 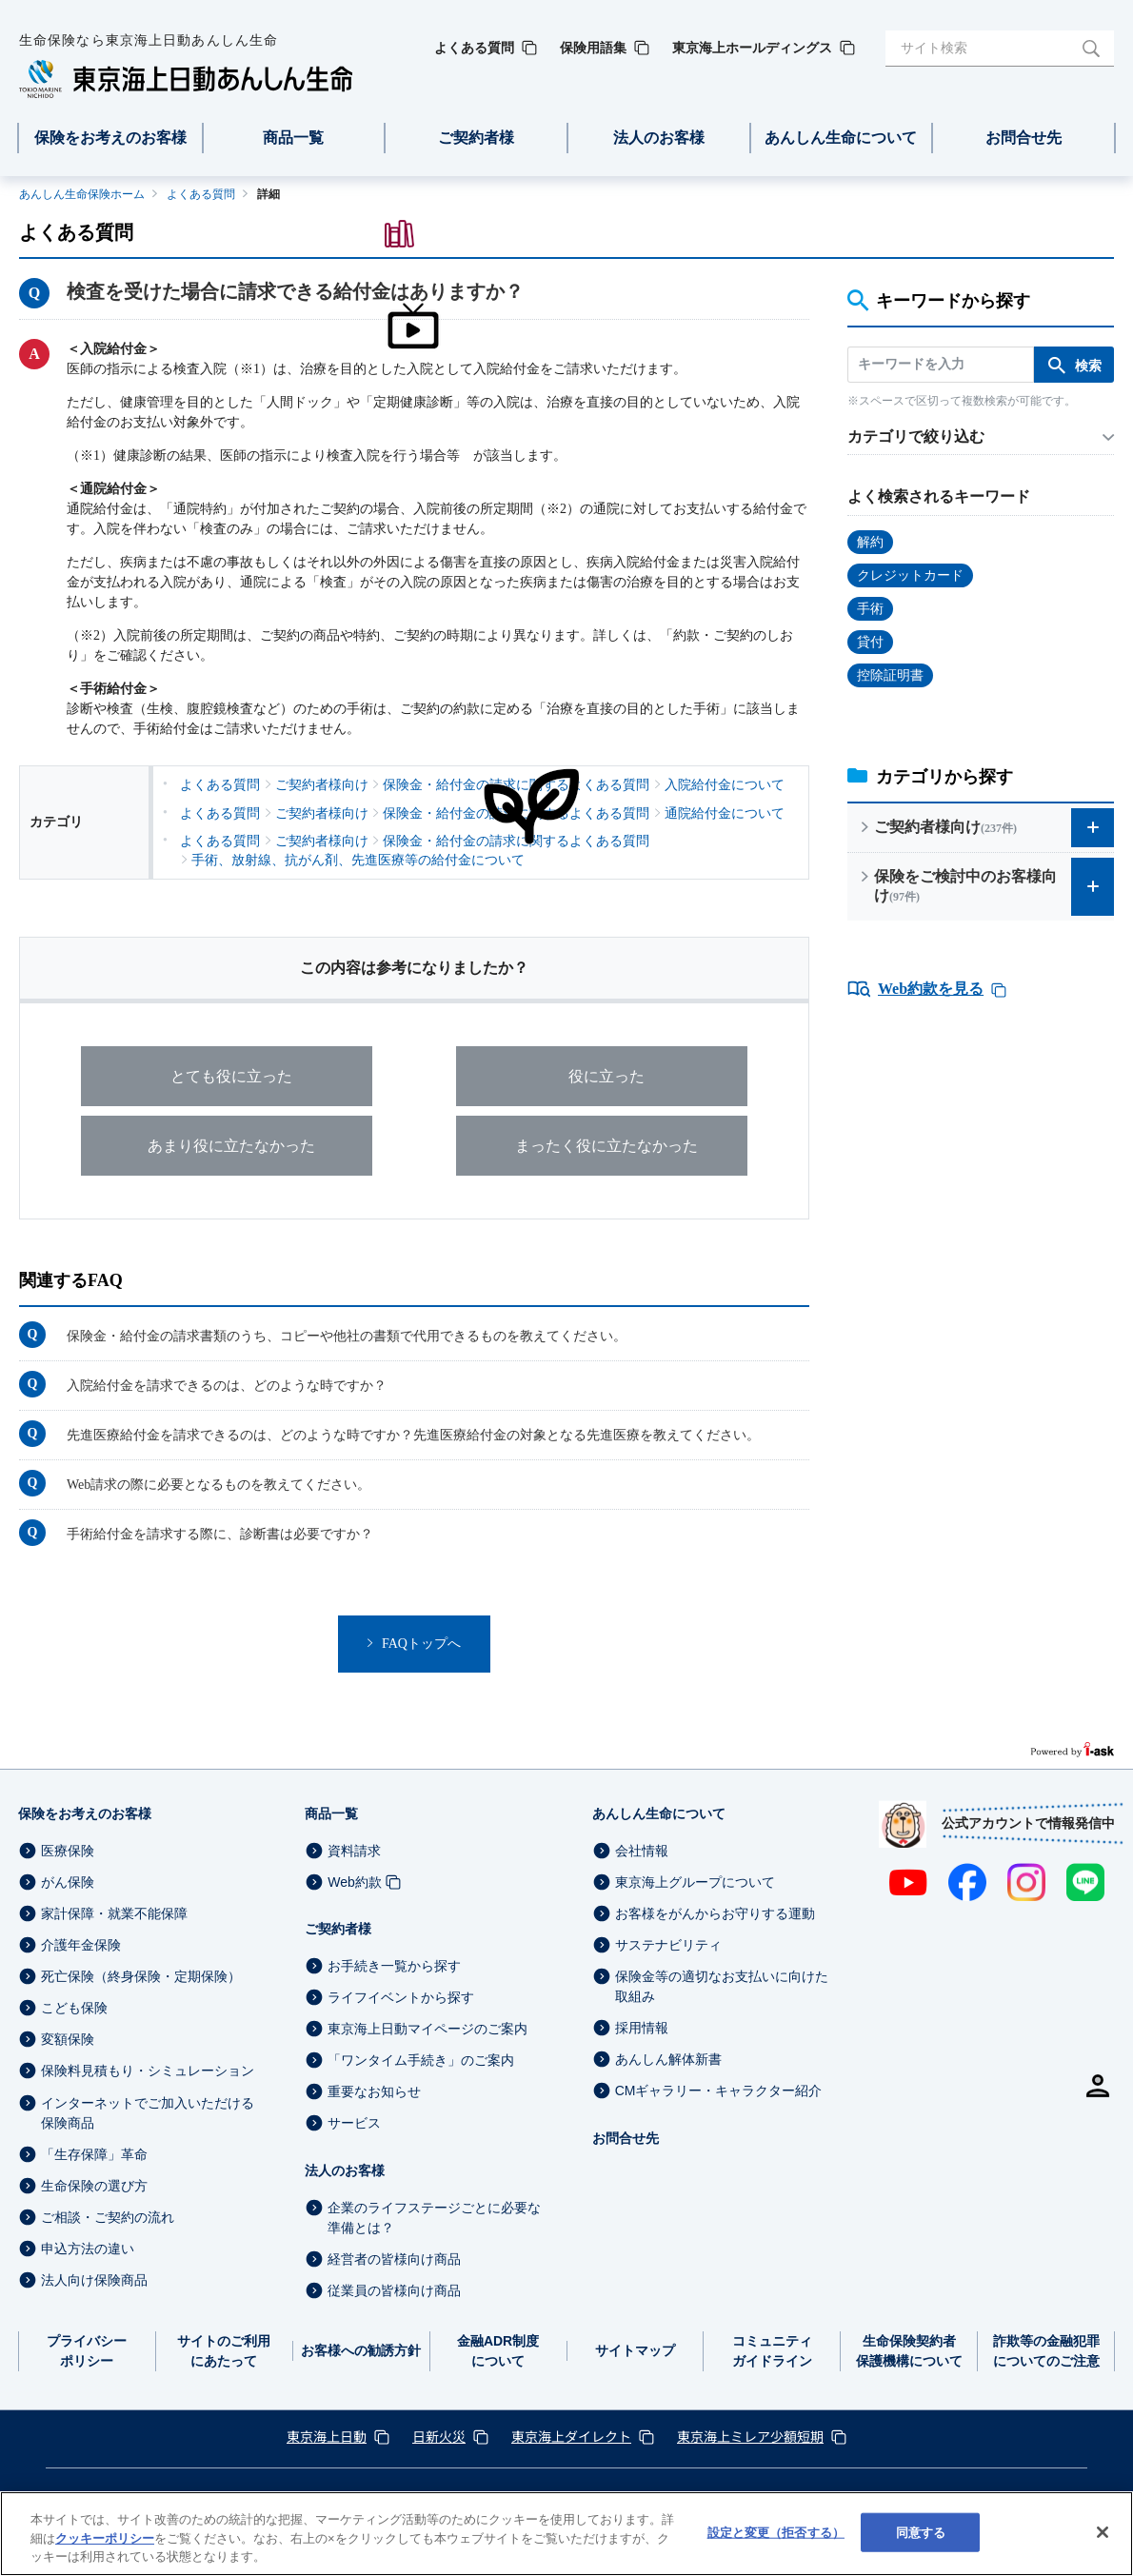 I want to click on access garden or plant care features, so click(x=530, y=802).